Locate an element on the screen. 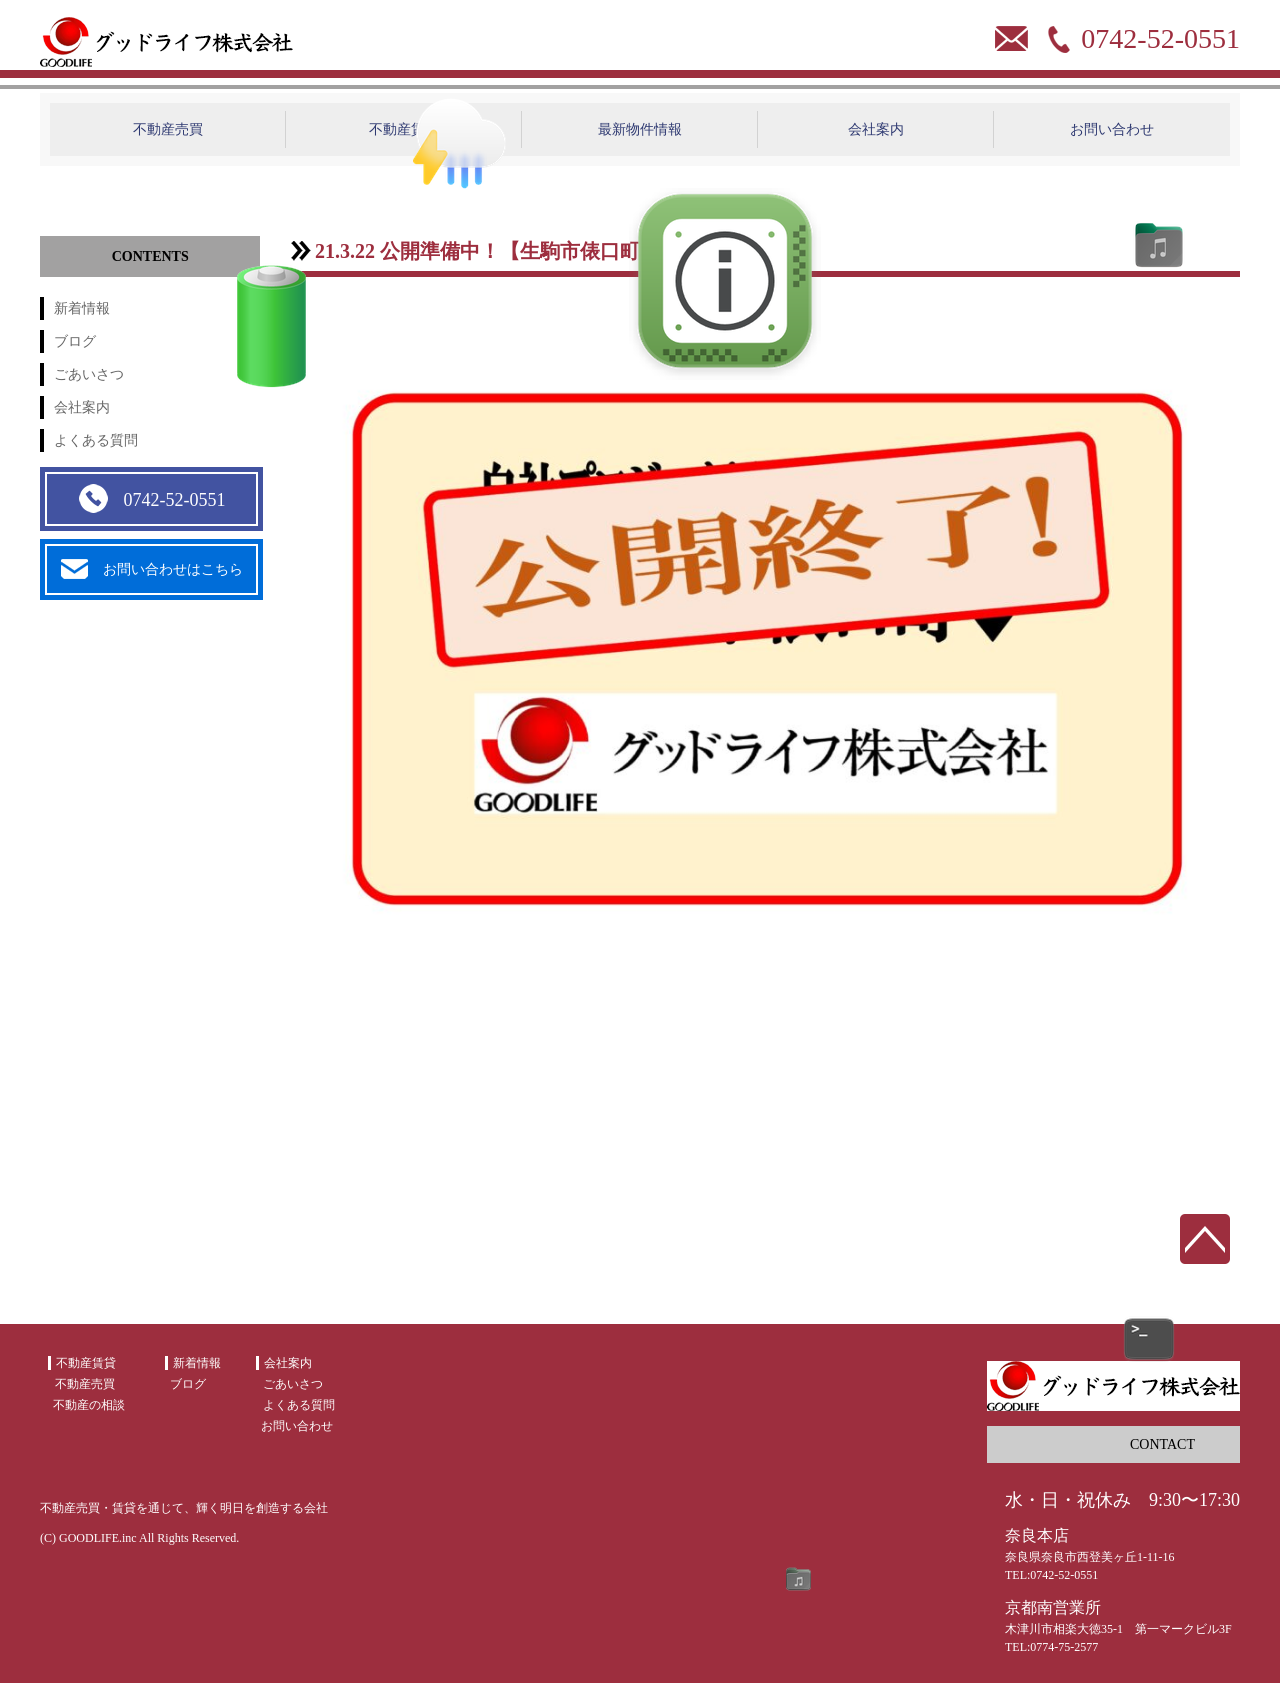 This screenshot has height=1683, width=1280. view hardware information and system specs is located at coordinates (725, 284).